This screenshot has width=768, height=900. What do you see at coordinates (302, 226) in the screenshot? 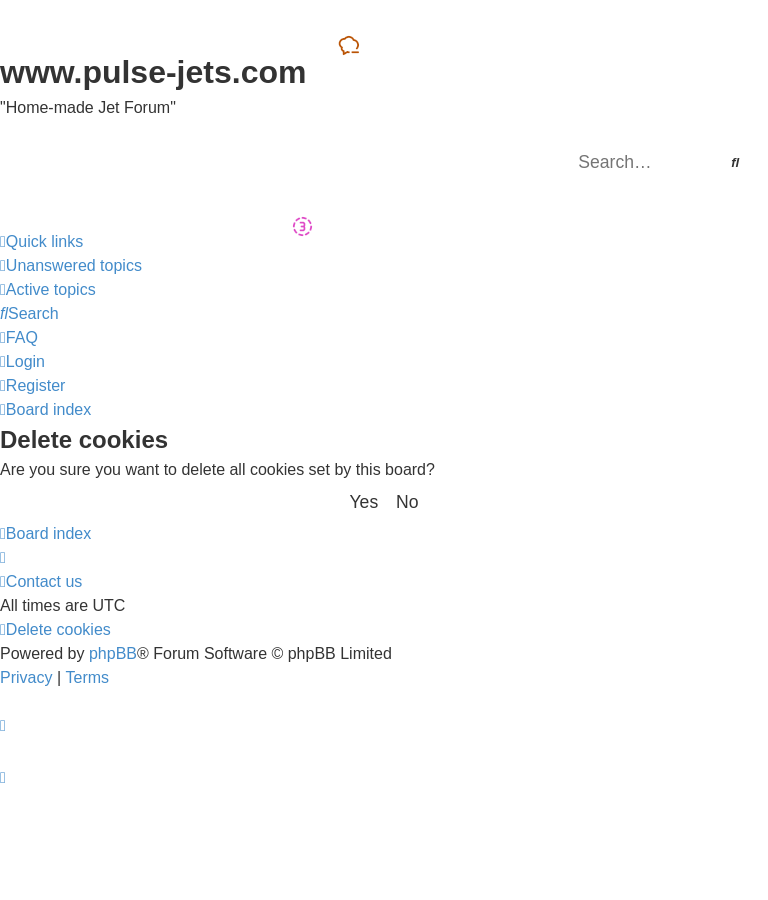
I see `step 3 of a multi-step process` at bounding box center [302, 226].